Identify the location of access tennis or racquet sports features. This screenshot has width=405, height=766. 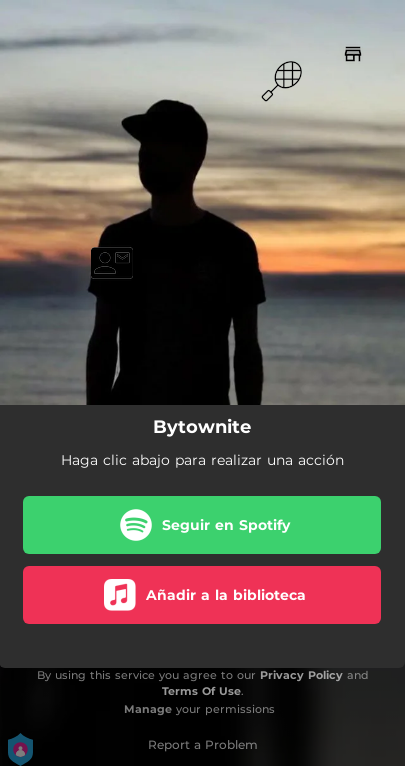
(281, 82).